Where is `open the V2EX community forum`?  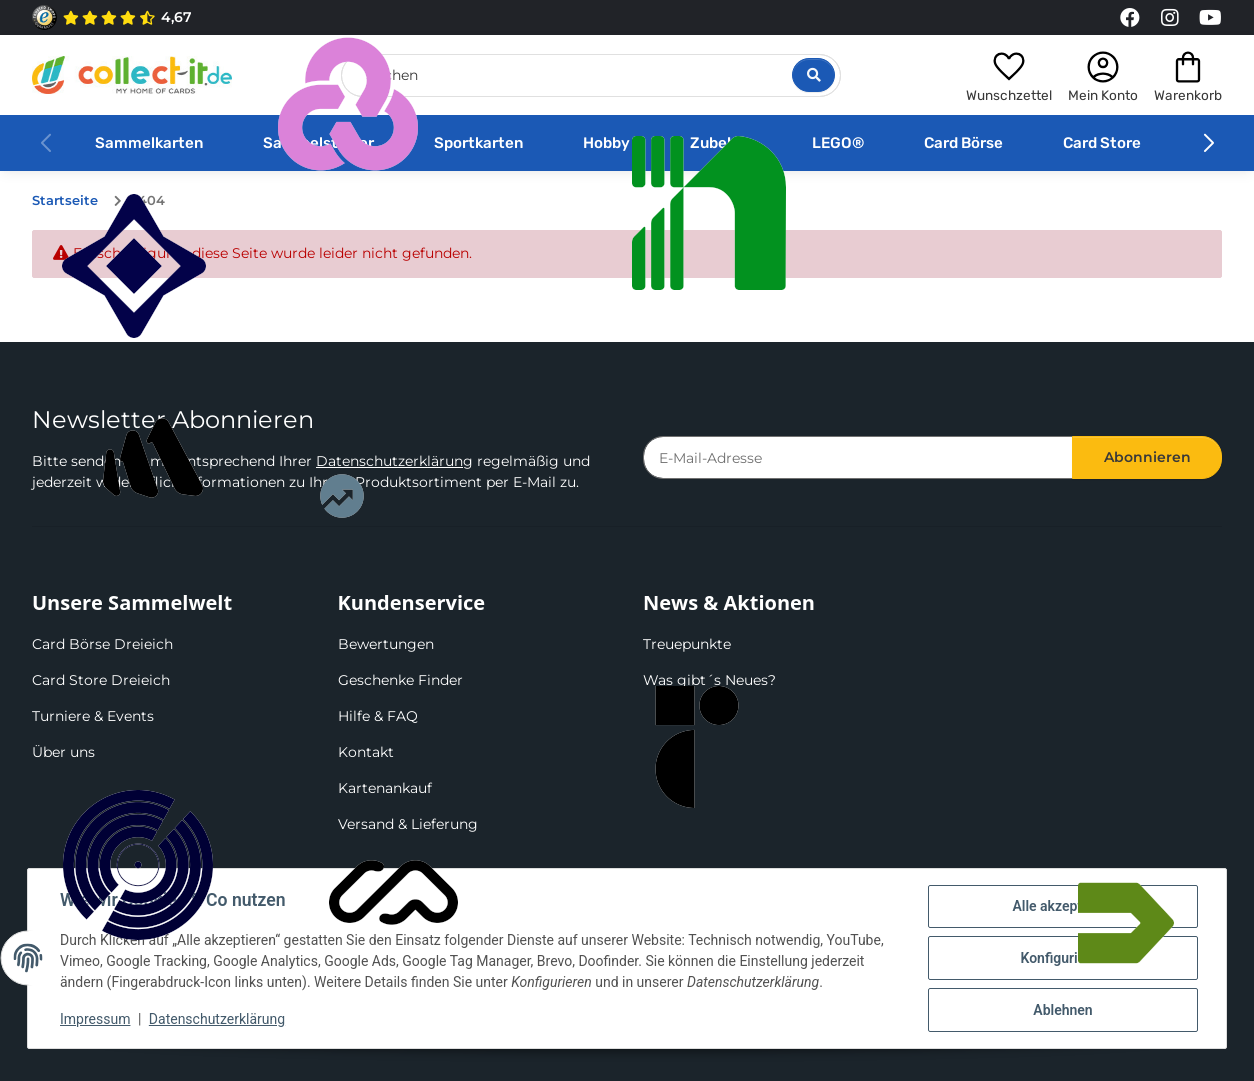
open the V2EX community forum is located at coordinates (1126, 923).